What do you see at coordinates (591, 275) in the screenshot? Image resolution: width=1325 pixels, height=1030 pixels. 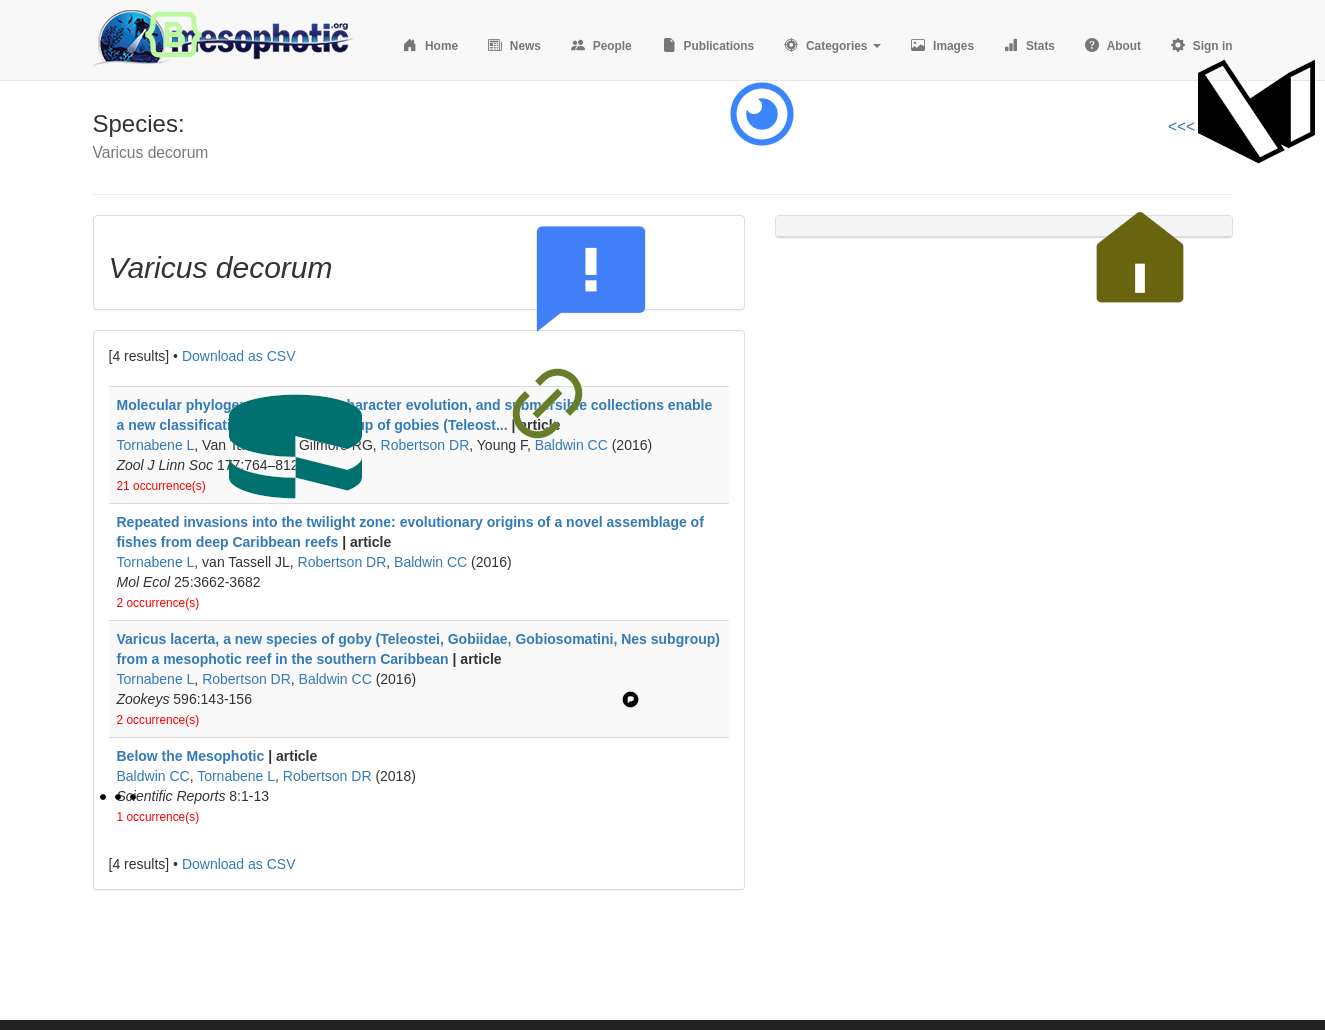 I see `submit feedback or report an issue` at bounding box center [591, 275].